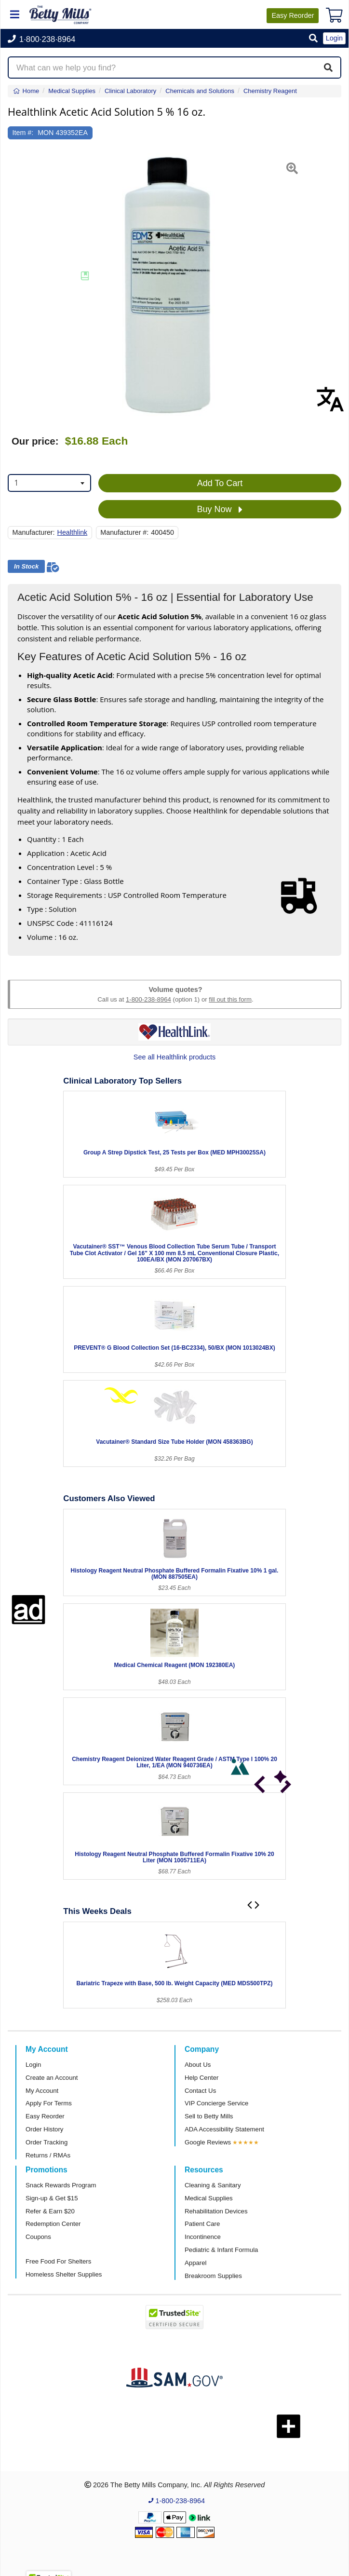 The height and width of the screenshot is (2576, 349). Describe the element at coordinates (253, 1905) in the screenshot. I see `view or edit source code` at that location.